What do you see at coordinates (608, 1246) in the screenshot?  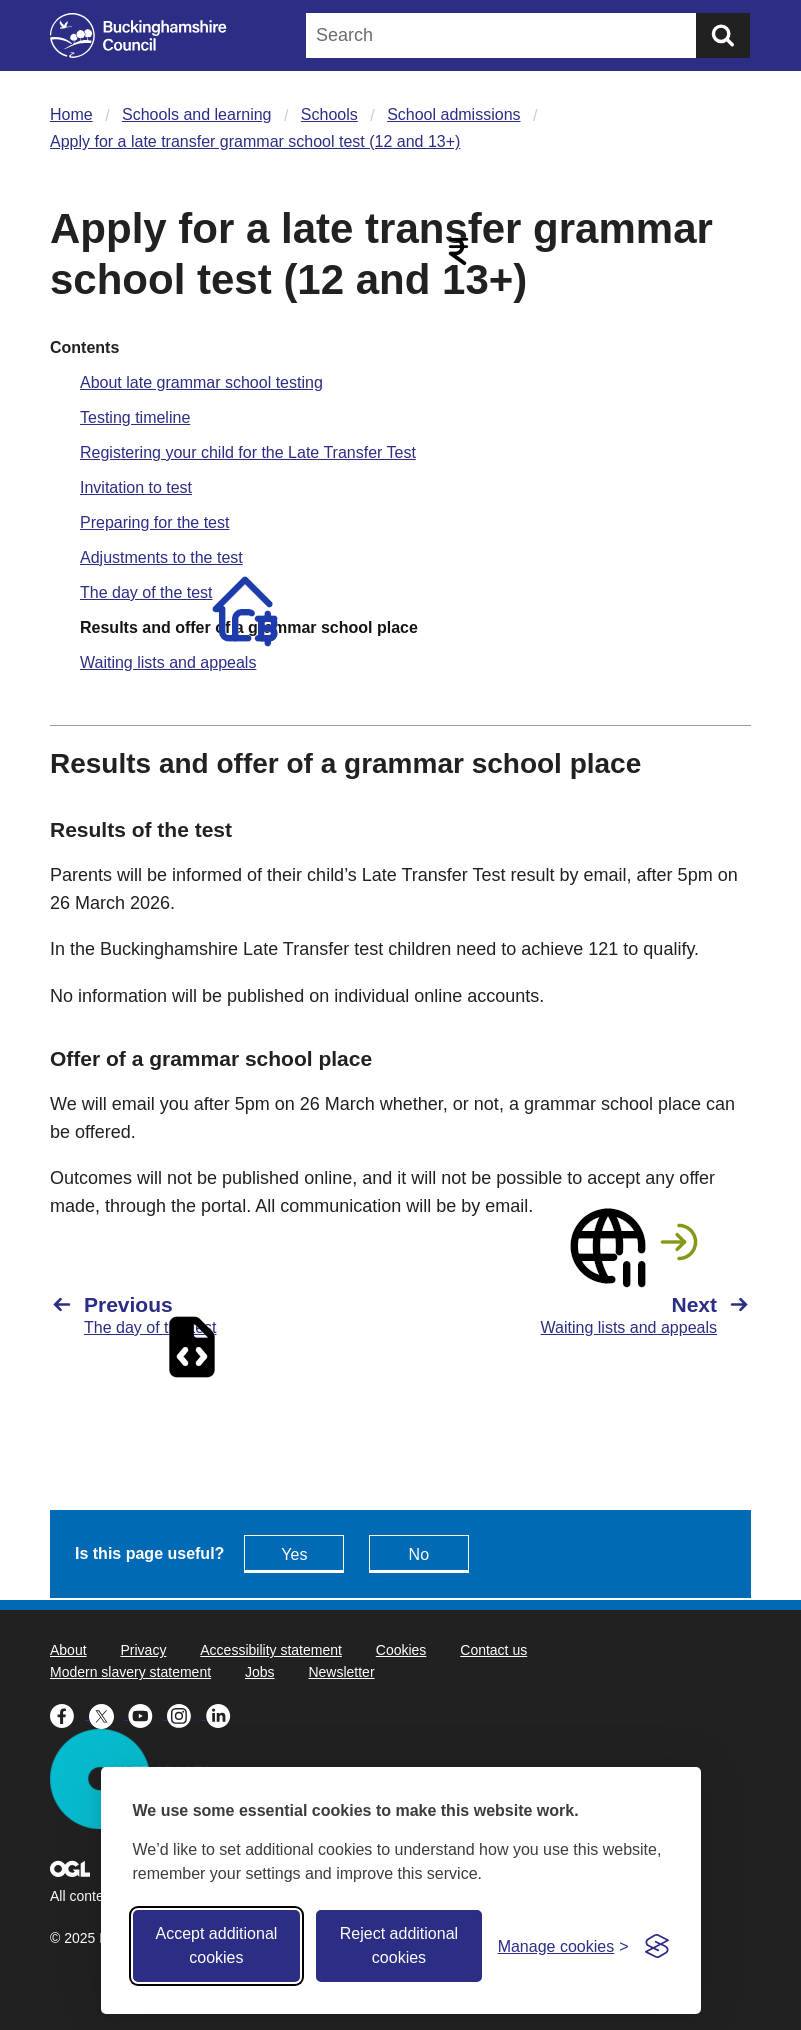 I see `pause global sync or updates` at bounding box center [608, 1246].